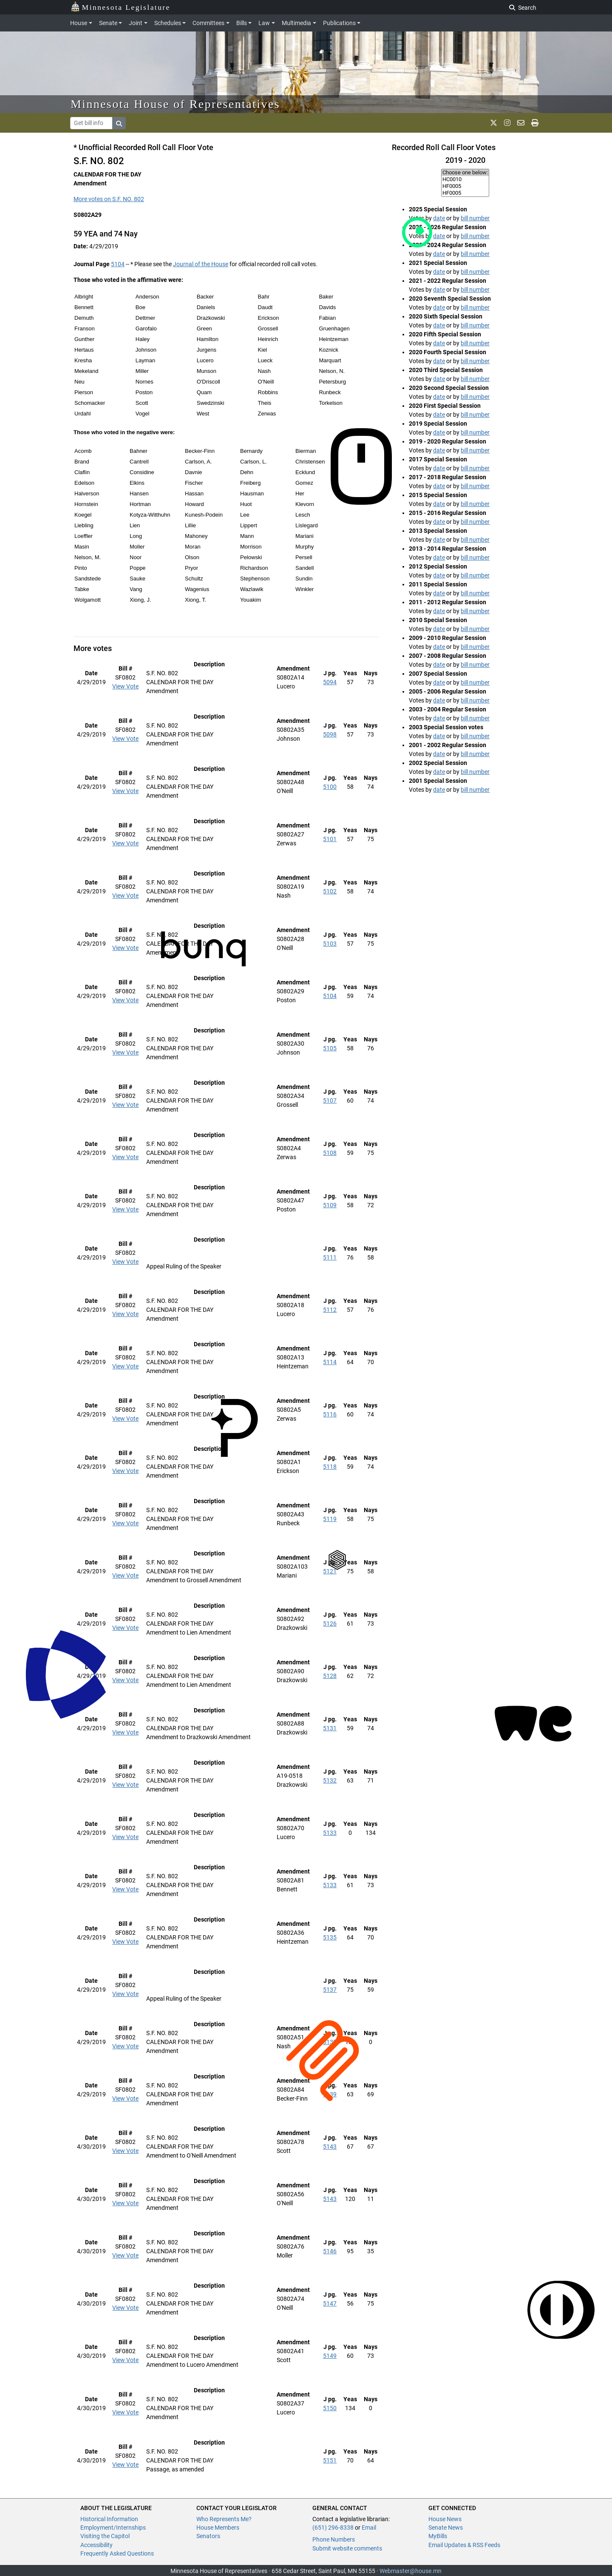 This screenshot has height=2576, width=612. I want to click on open kuula 360° photo platform, so click(417, 232).